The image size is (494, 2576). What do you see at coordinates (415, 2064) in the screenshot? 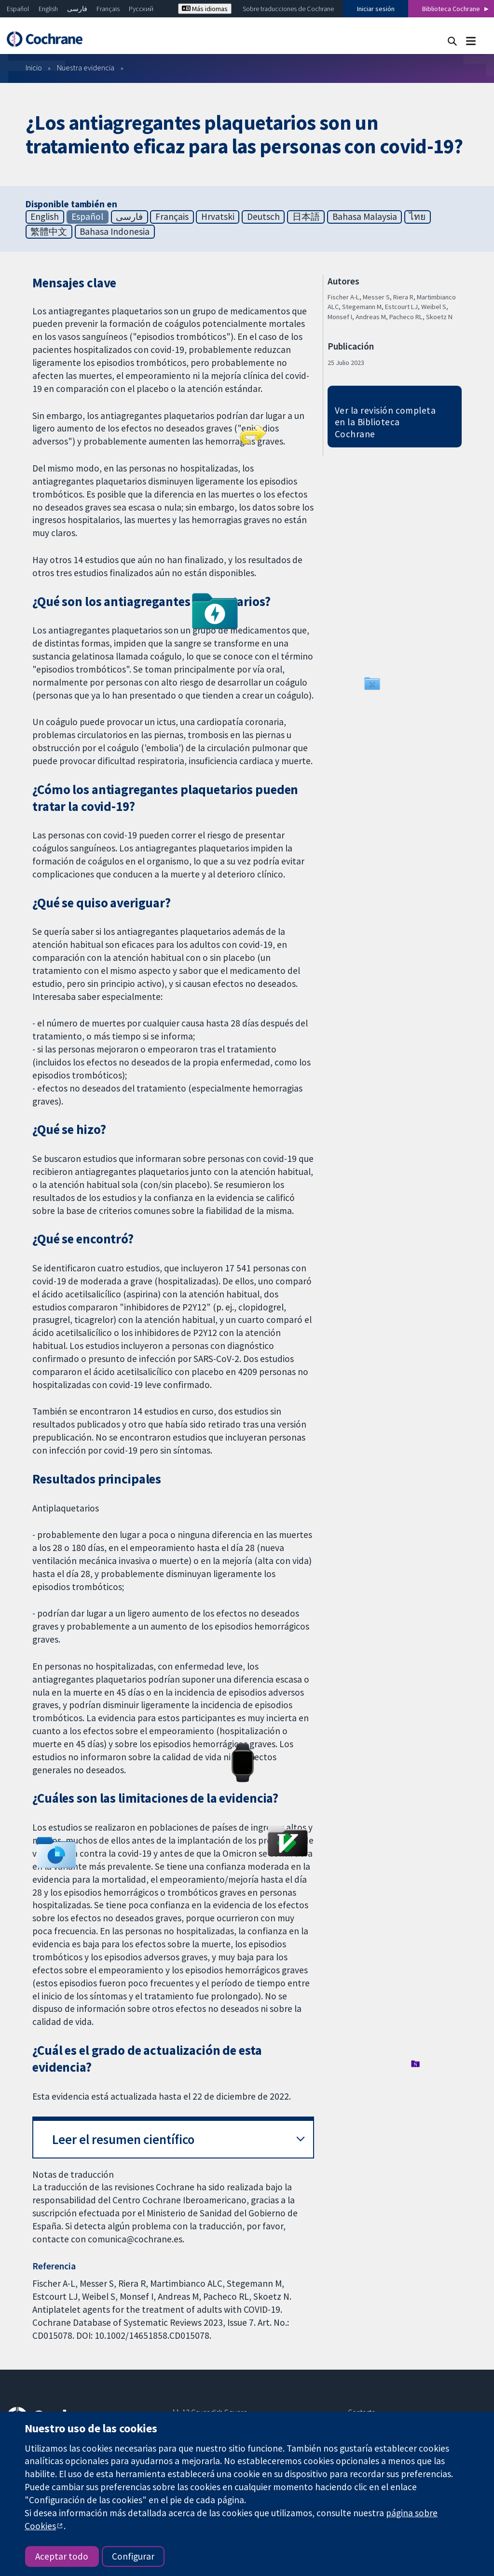
I see `folder containing Heroku project files` at bounding box center [415, 2064].